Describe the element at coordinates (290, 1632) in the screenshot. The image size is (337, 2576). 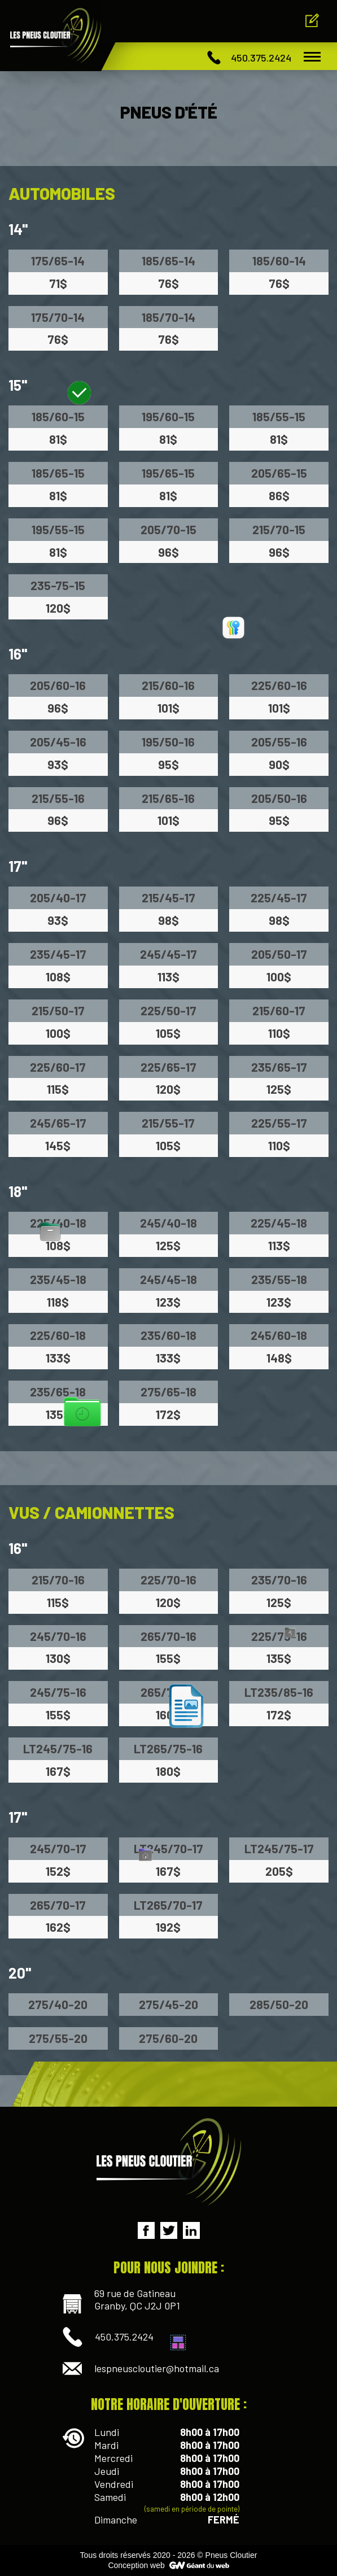
I see `open insync cloud sync folder` at that location.